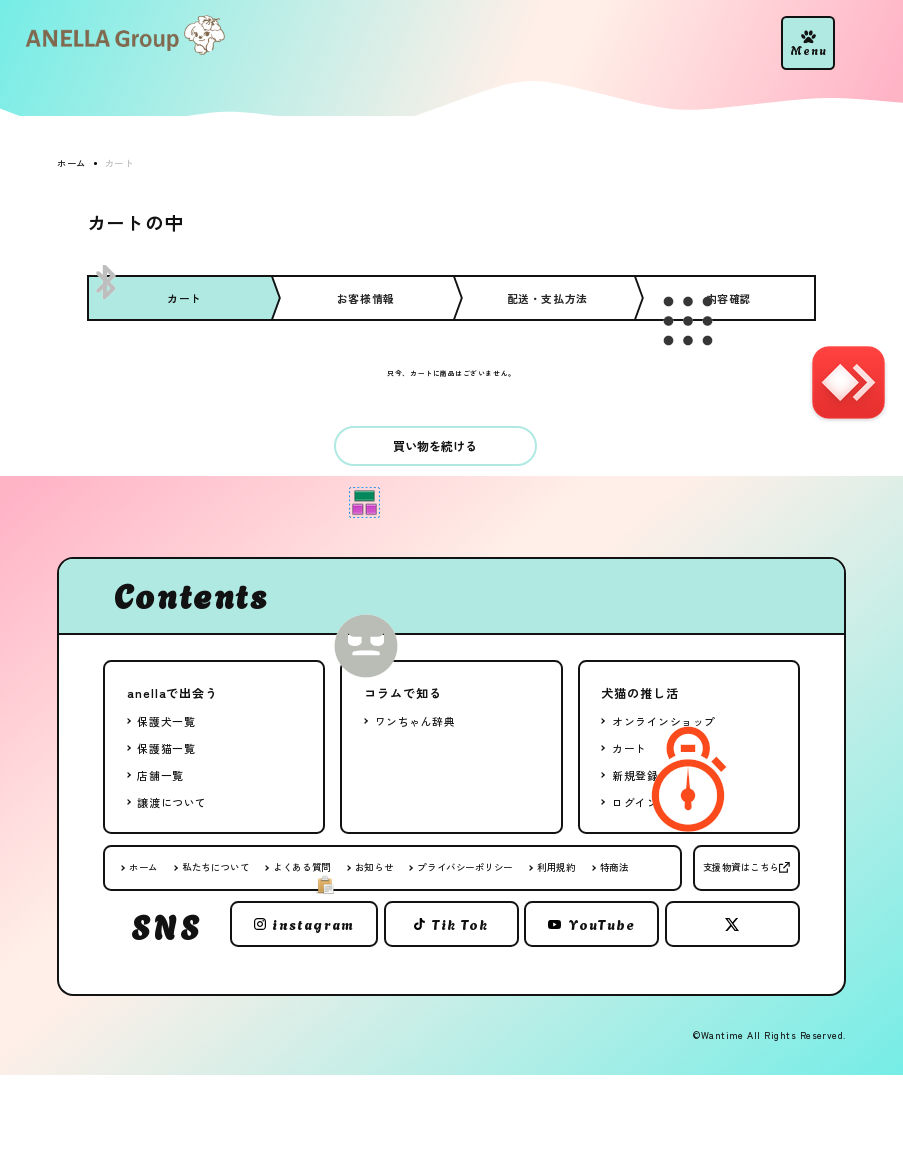 The height and width of the screenshot is (1167, 903). I want to click on react with anger to a message or post, so click(366, 646).